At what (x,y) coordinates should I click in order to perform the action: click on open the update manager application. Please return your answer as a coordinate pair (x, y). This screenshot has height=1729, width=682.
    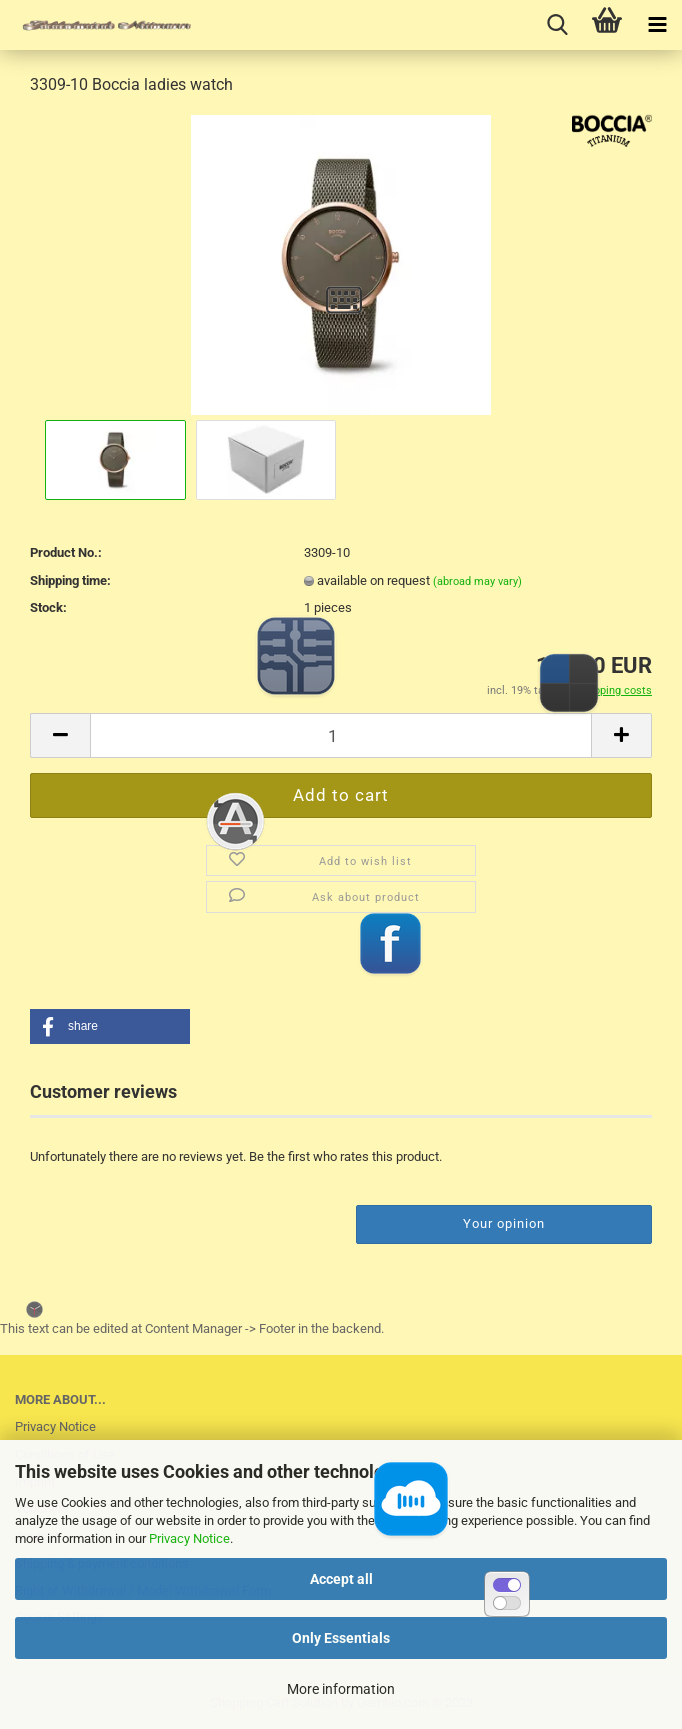
    Looking at the image, I should click on (235, 821).